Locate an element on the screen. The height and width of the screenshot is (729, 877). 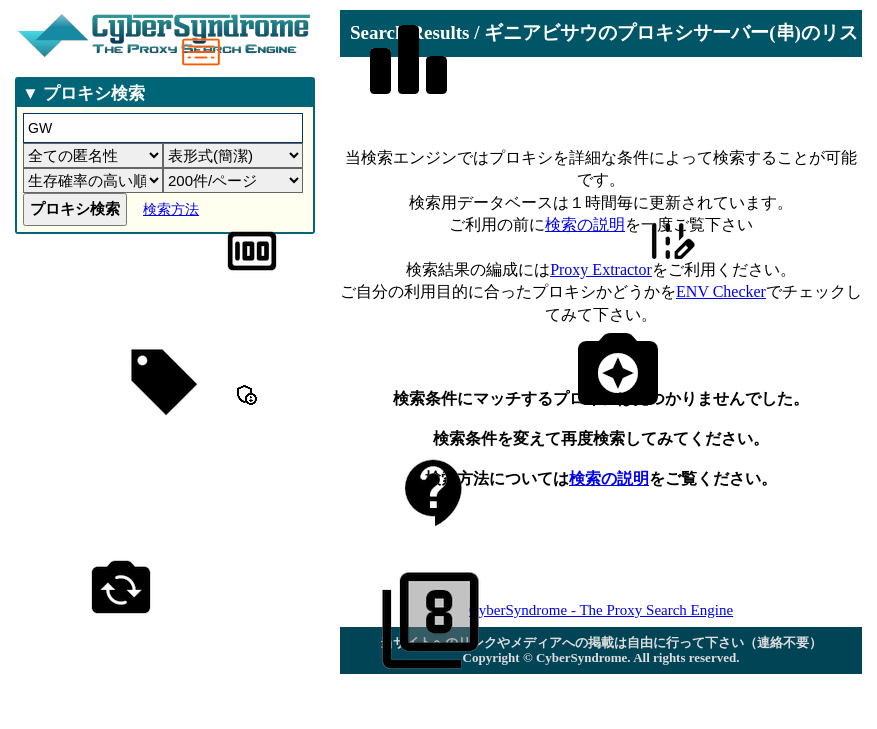
access admin or user security settings is located at coordinates (246, 394).